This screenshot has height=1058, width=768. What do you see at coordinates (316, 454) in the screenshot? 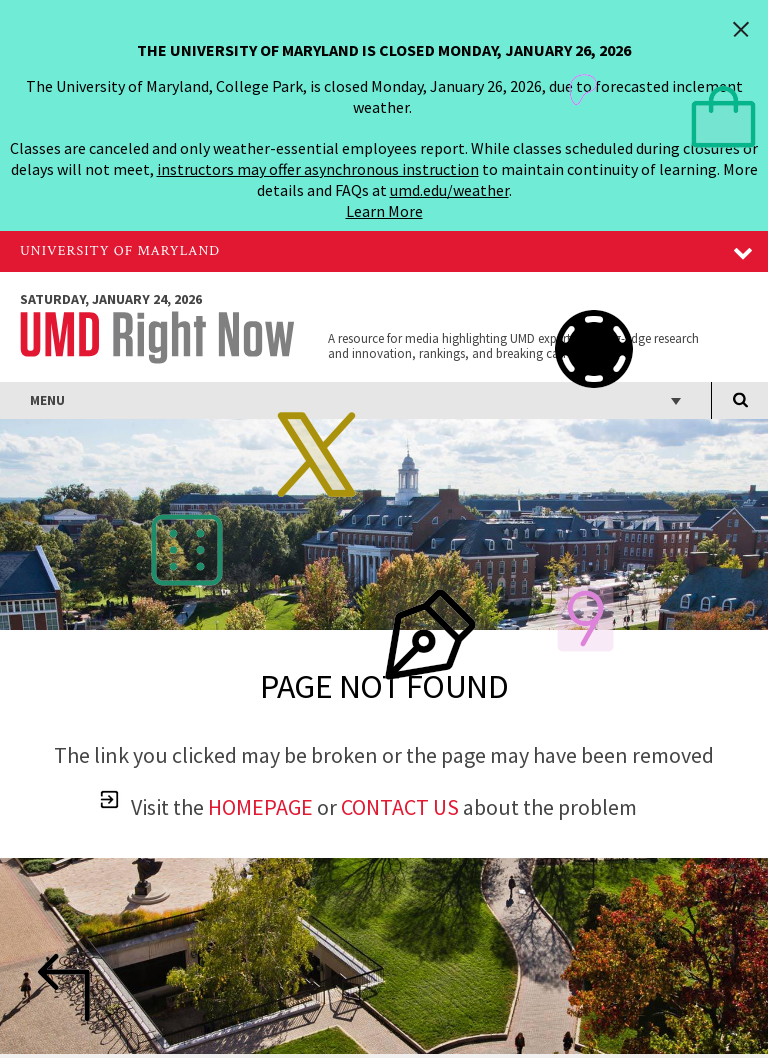
I see `open the X (formerly Twitter) app` at bounding box center [316, 454].